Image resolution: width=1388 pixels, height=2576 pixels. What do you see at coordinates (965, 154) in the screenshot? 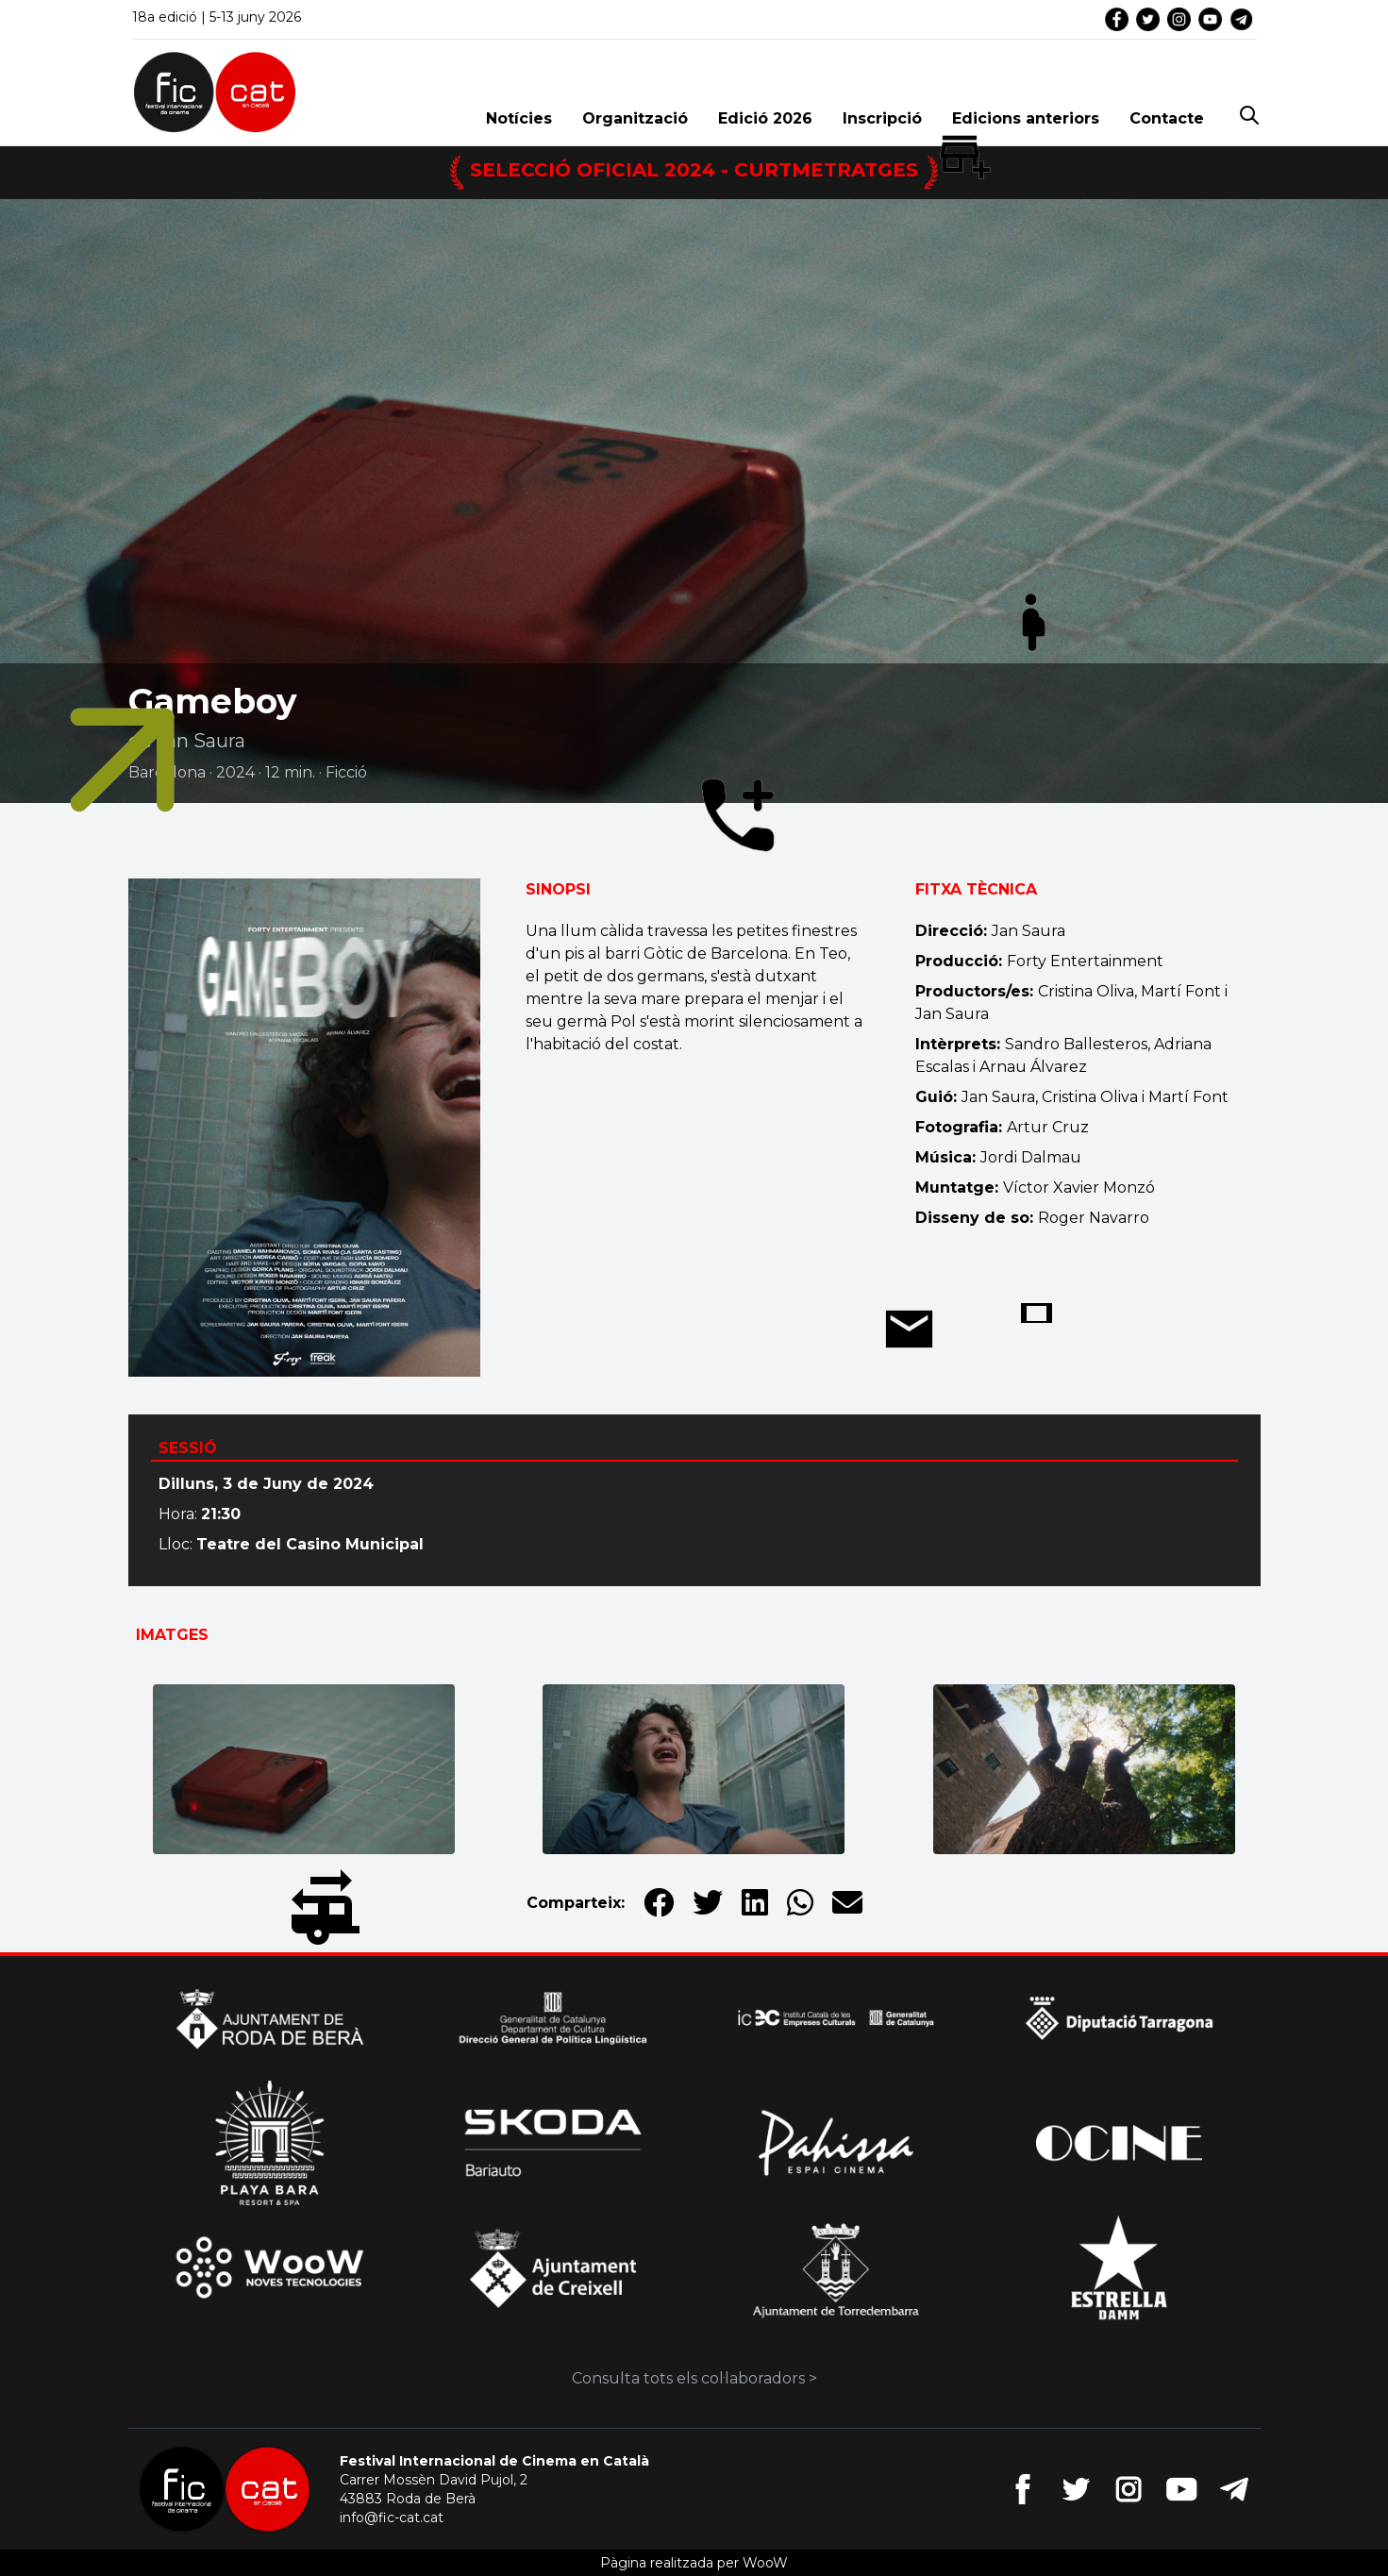
I see `add a new business location` at bounding box center [965, 154].